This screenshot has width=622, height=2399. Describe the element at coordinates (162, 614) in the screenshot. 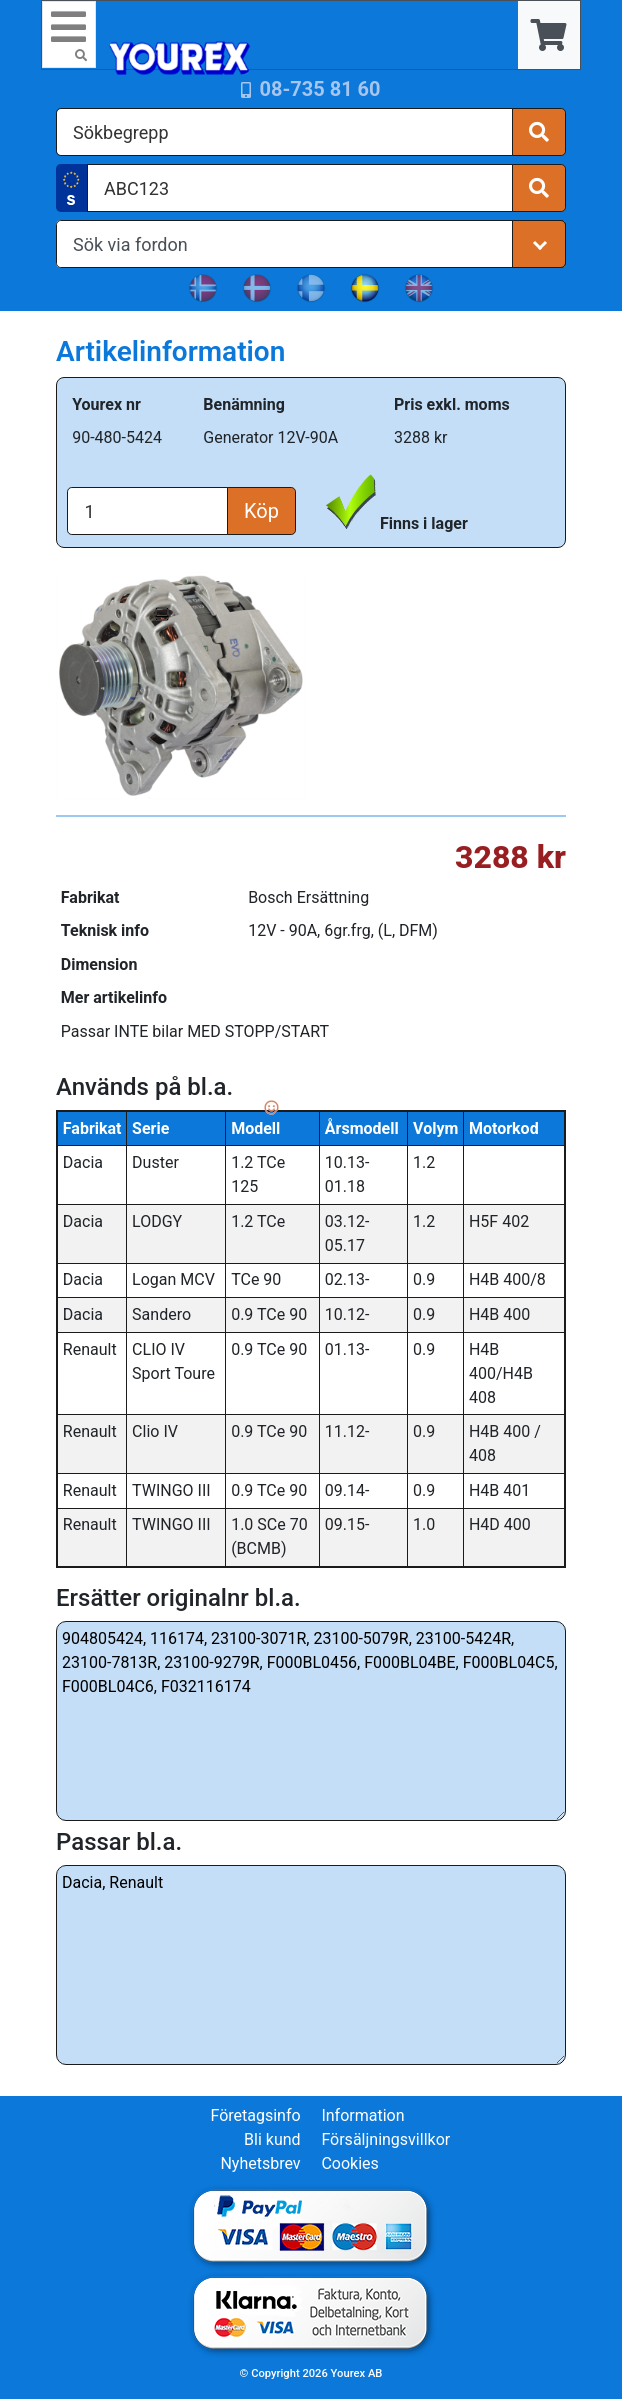

I see `toggle bottom navigation bar visibility` at that location.